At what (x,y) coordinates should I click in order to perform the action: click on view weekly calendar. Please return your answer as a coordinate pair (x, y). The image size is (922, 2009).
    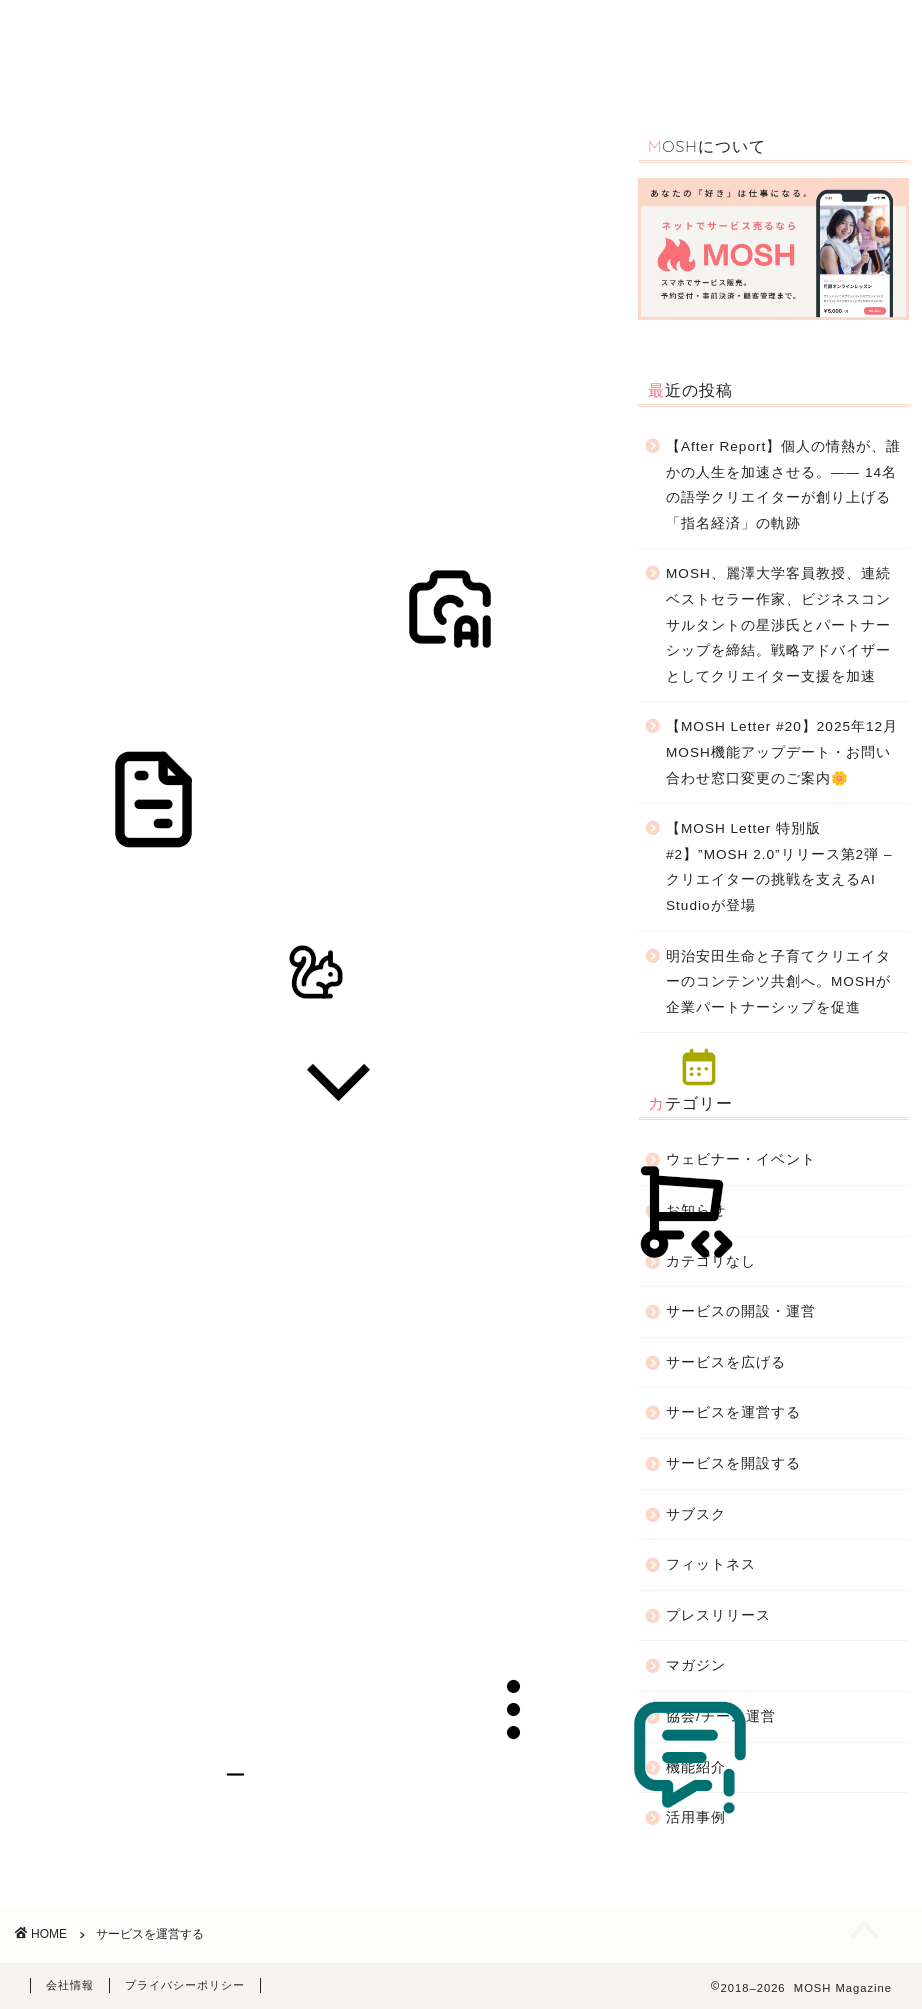
    Looking at the image, I should click on (699, 1067).